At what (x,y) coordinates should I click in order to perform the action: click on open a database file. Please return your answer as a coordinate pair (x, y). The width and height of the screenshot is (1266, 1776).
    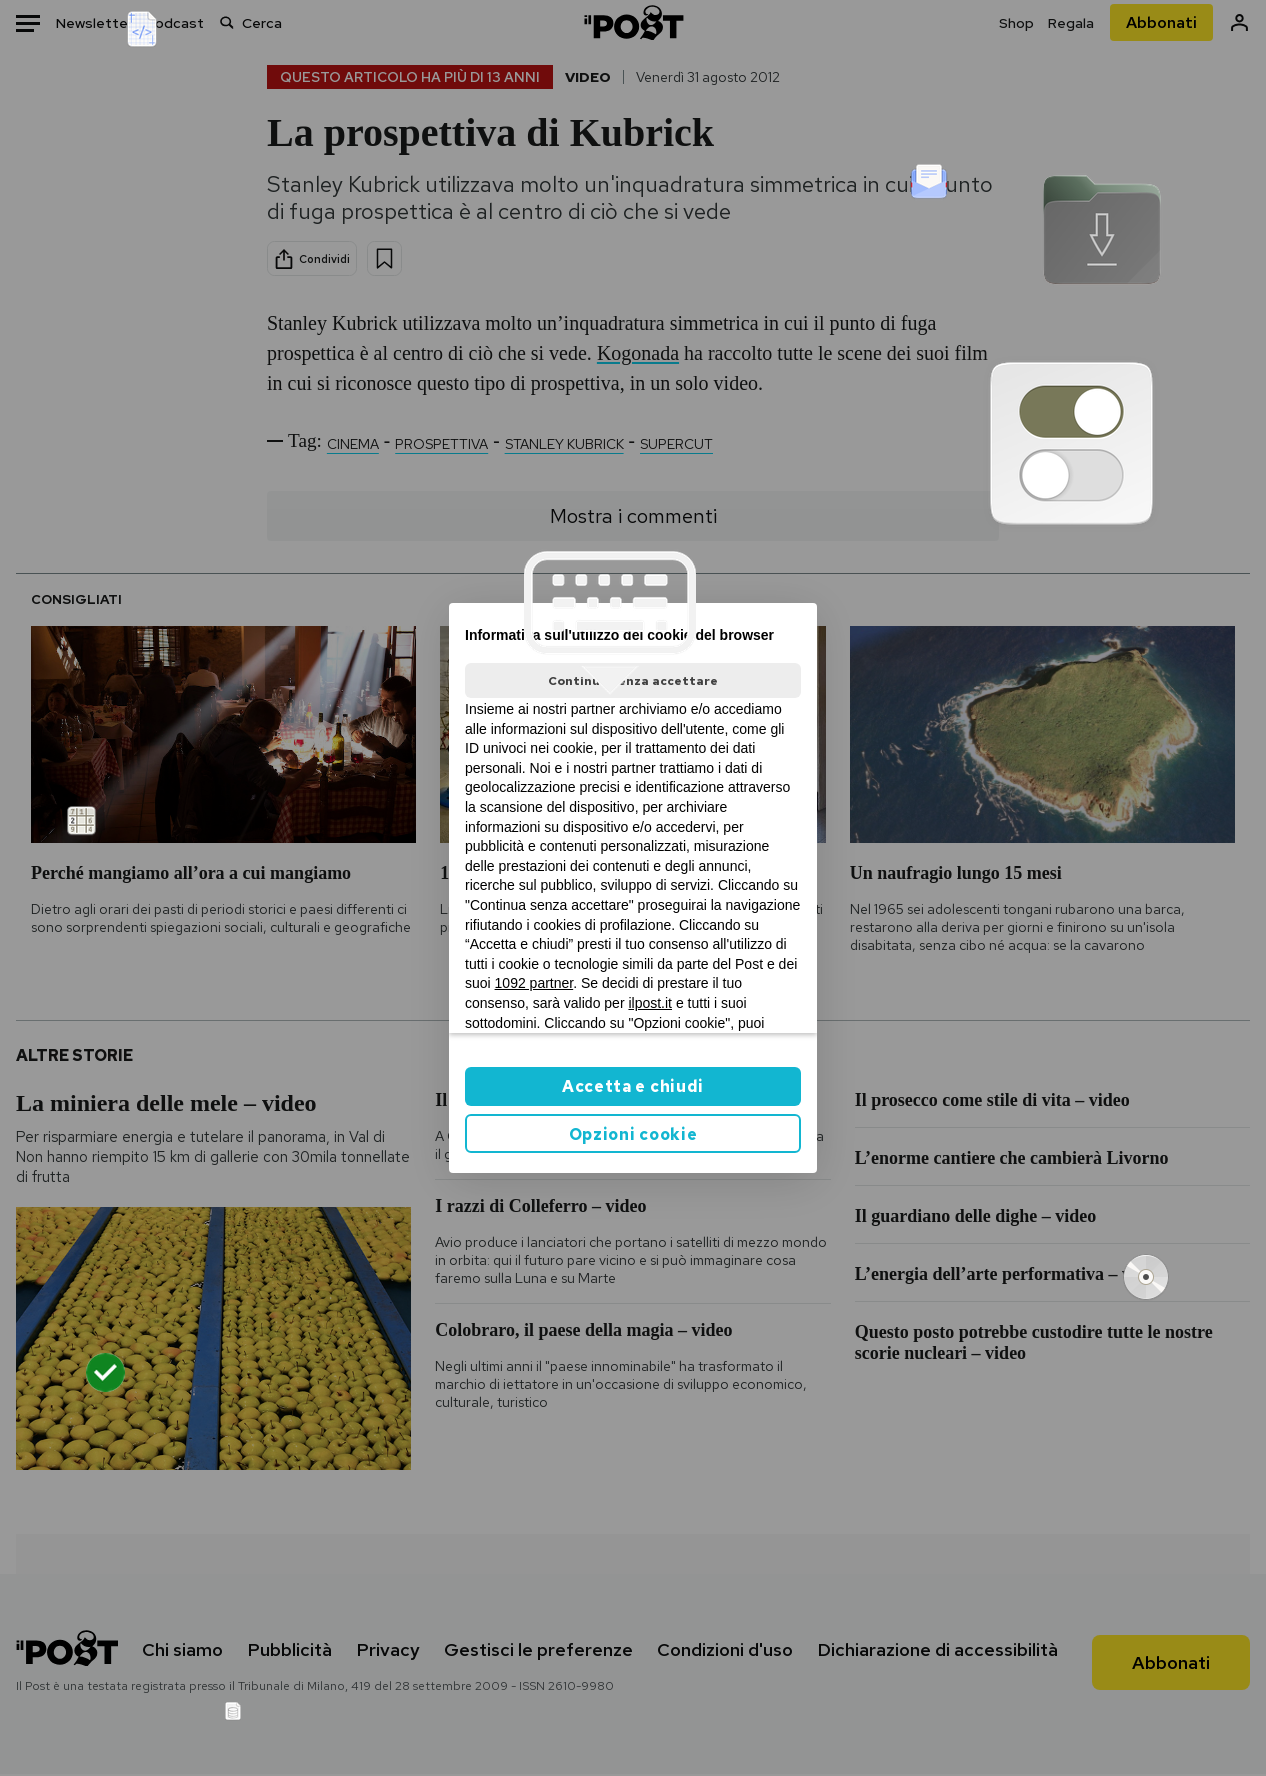
    Looking at the image, I should click on (233, 1711).